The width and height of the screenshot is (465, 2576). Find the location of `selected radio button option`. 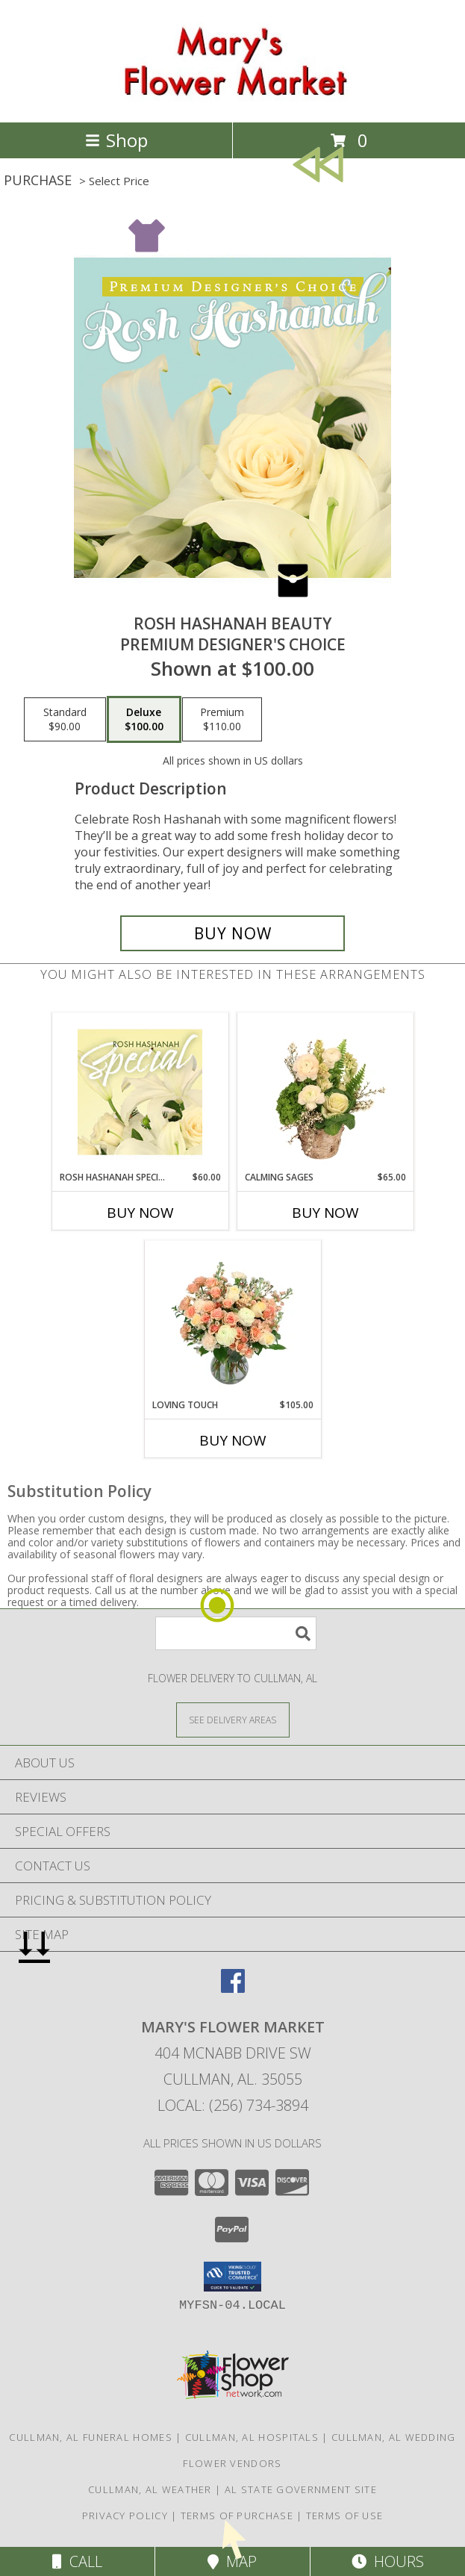

selected radio button option is located at coordinates (217, 1605).